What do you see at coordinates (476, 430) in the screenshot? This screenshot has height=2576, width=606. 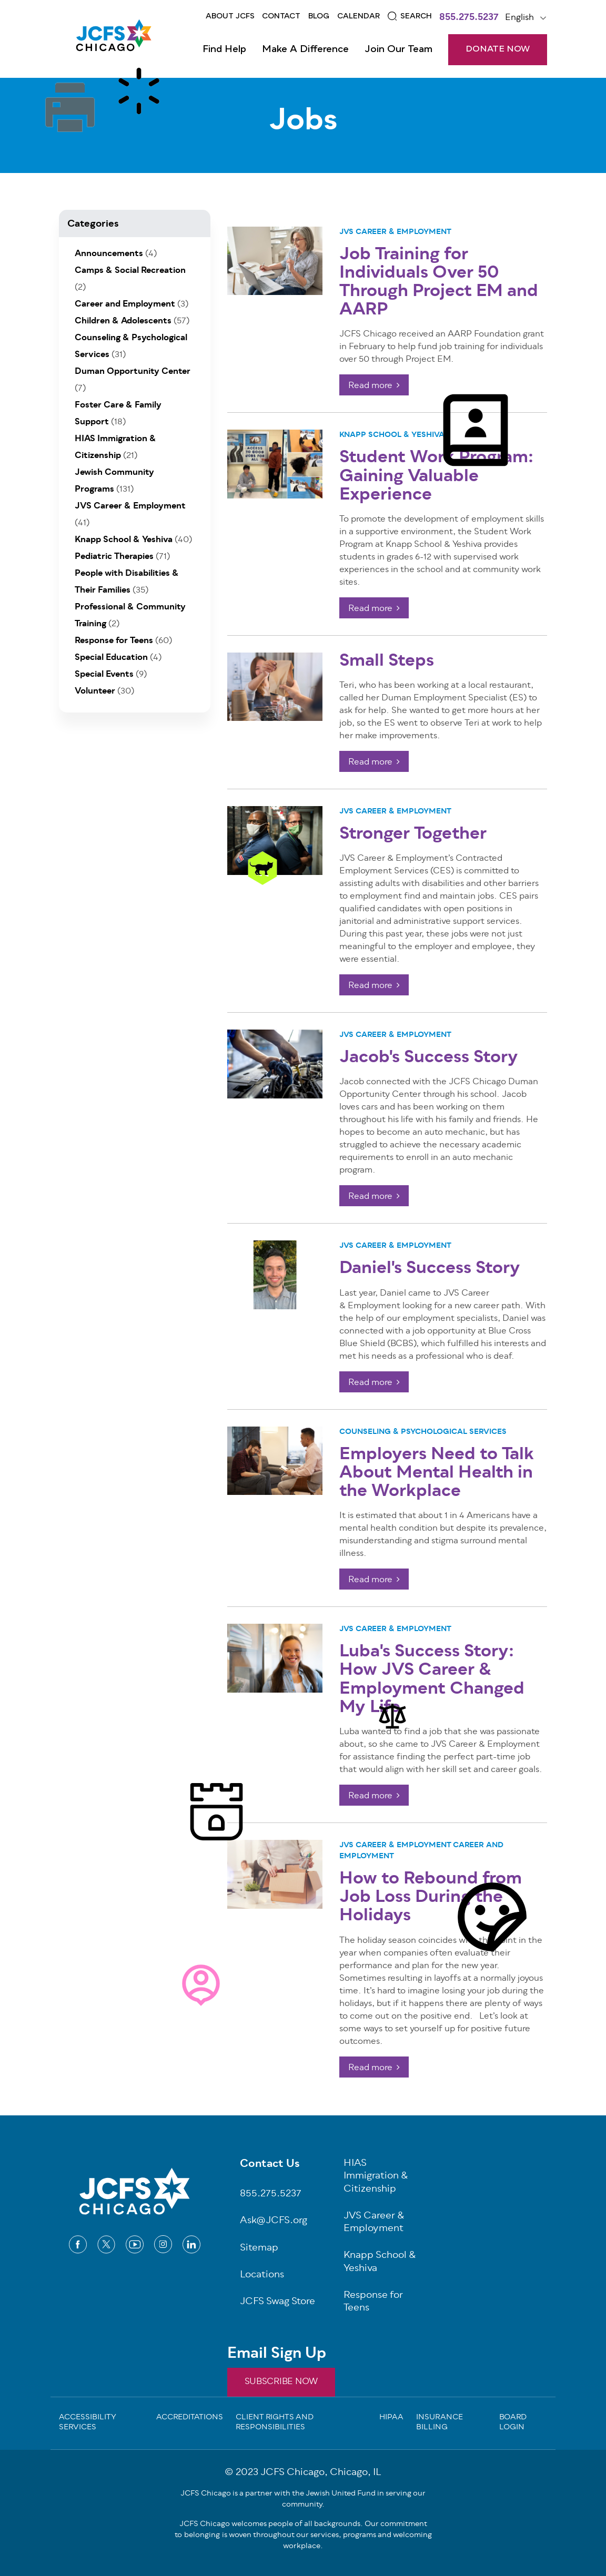 I see `open your contacts book` at bounding box center [476, 430].